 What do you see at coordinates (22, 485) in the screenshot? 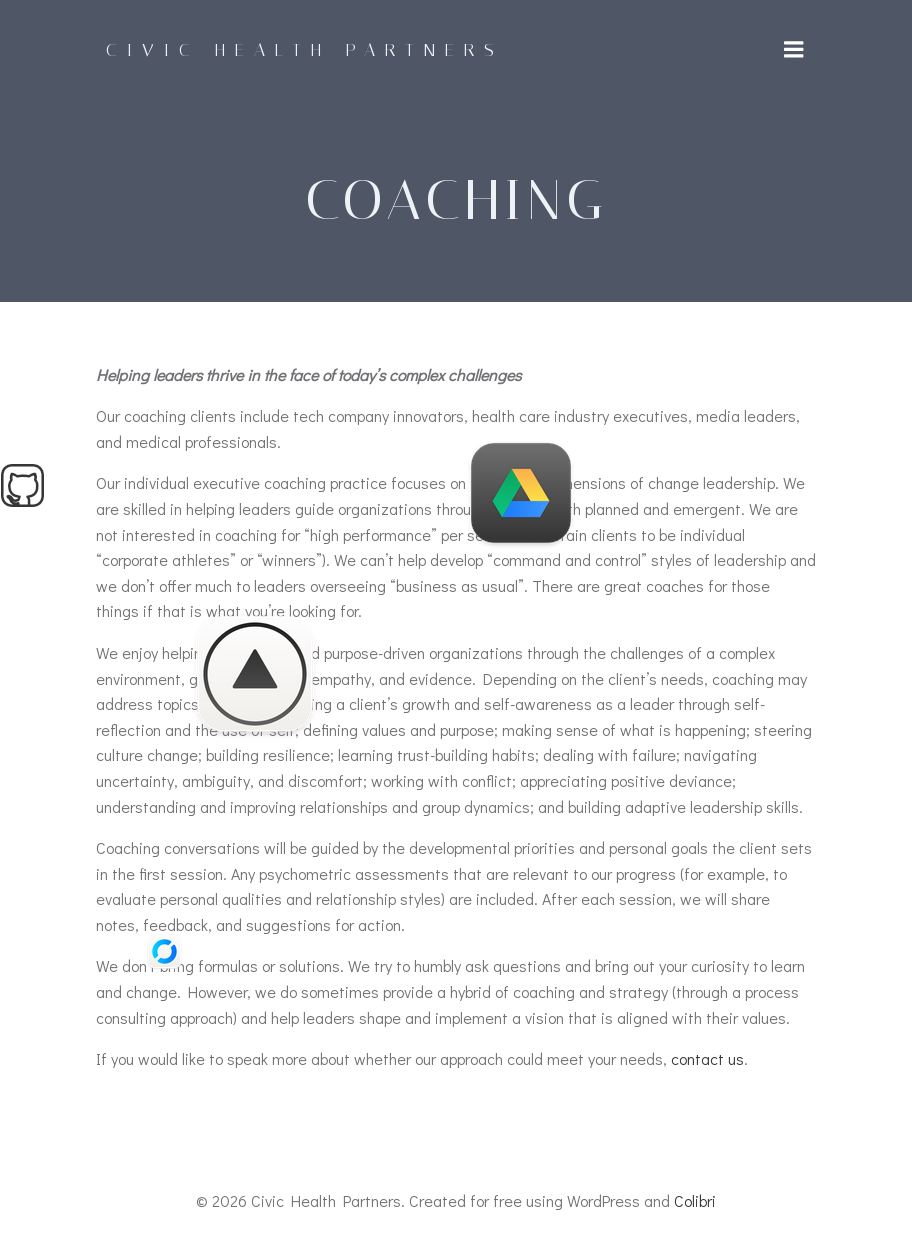
I see `open GitHub Desktop application` at bounding box center [22, 485].